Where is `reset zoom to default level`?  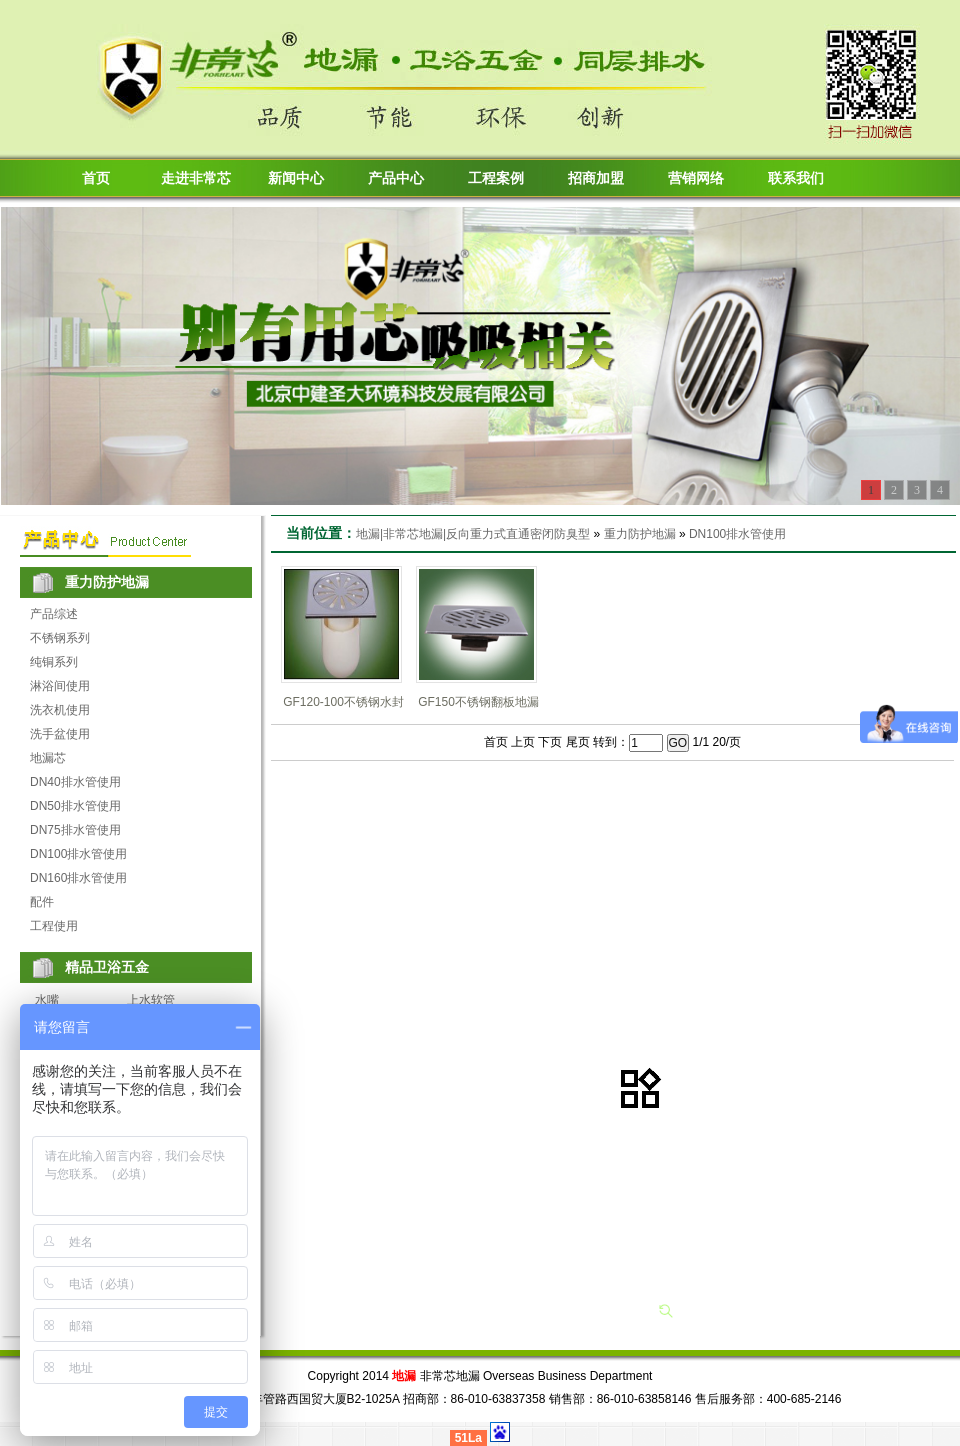
reset zoom to default level is located at coordinates (666, 1311).